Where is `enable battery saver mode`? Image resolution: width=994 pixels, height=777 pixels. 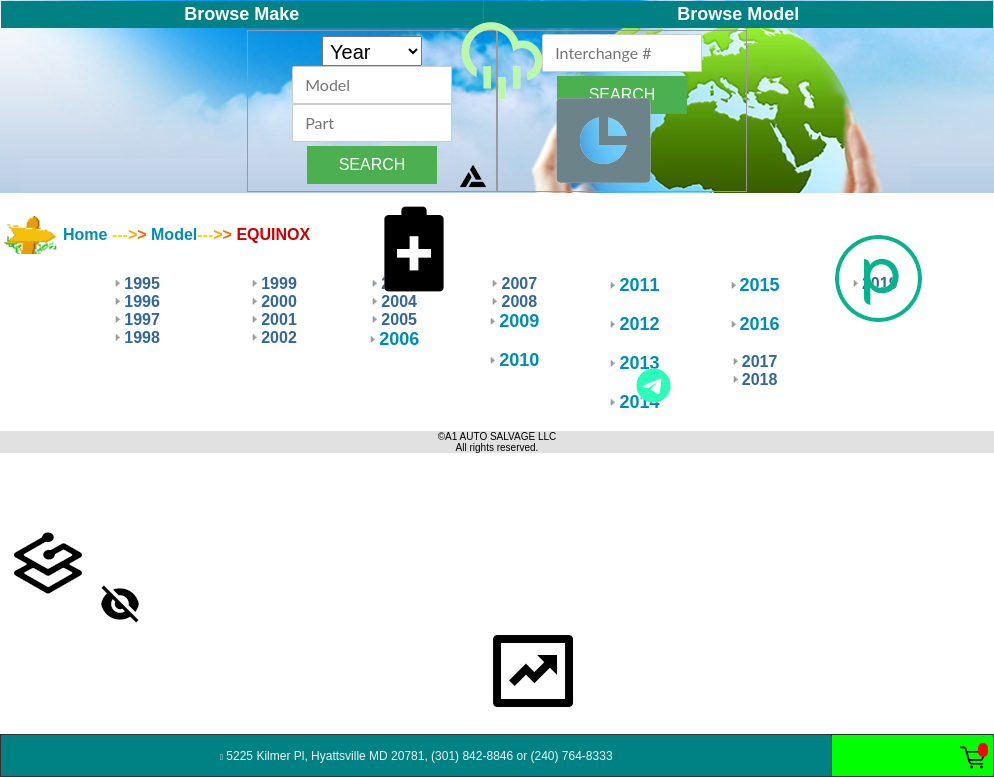
enable battery saver mode is located at coordinates (414, 249).